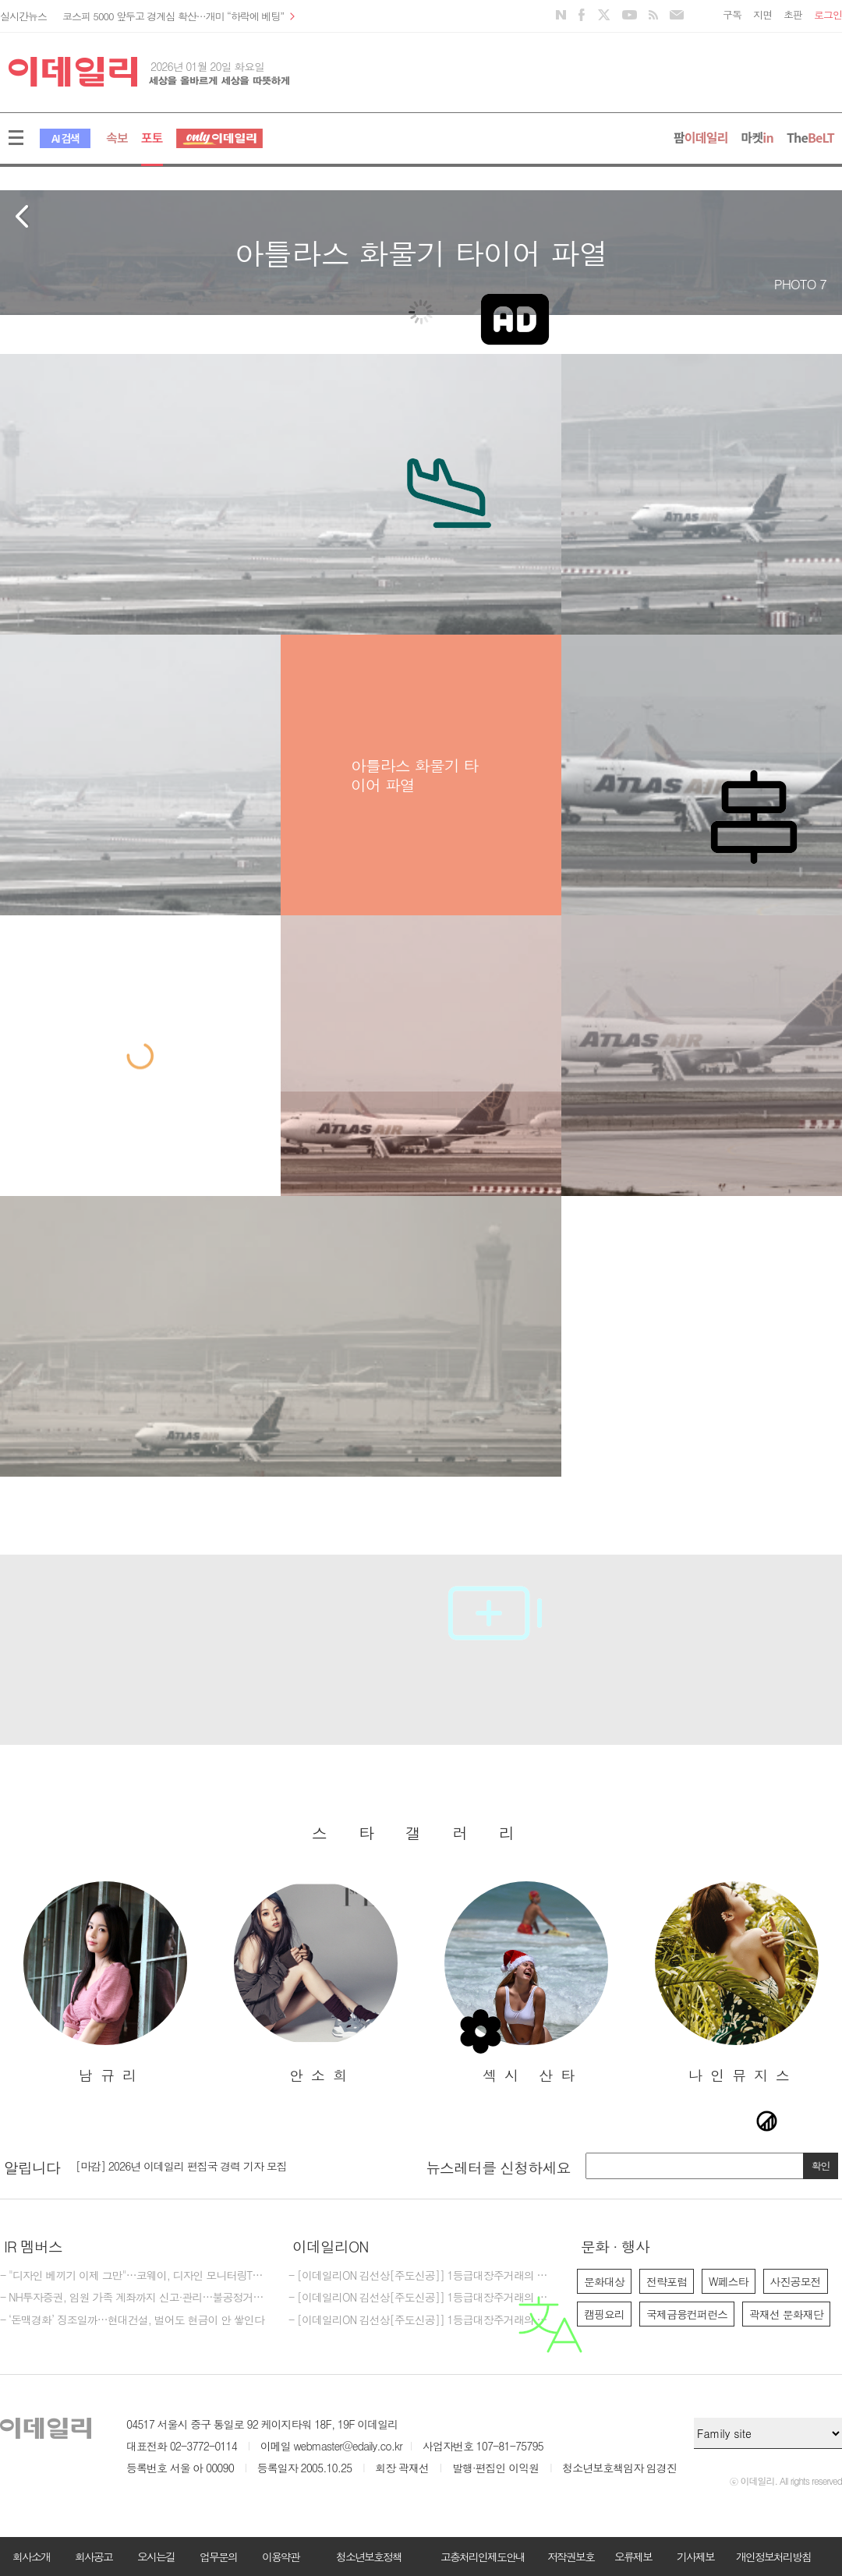 This screenshot has width=842, height=2576. Describe the element at coordinates (766, 2121) in the screenshot. I see `toggle half-tone or contrast display mode` at that location.